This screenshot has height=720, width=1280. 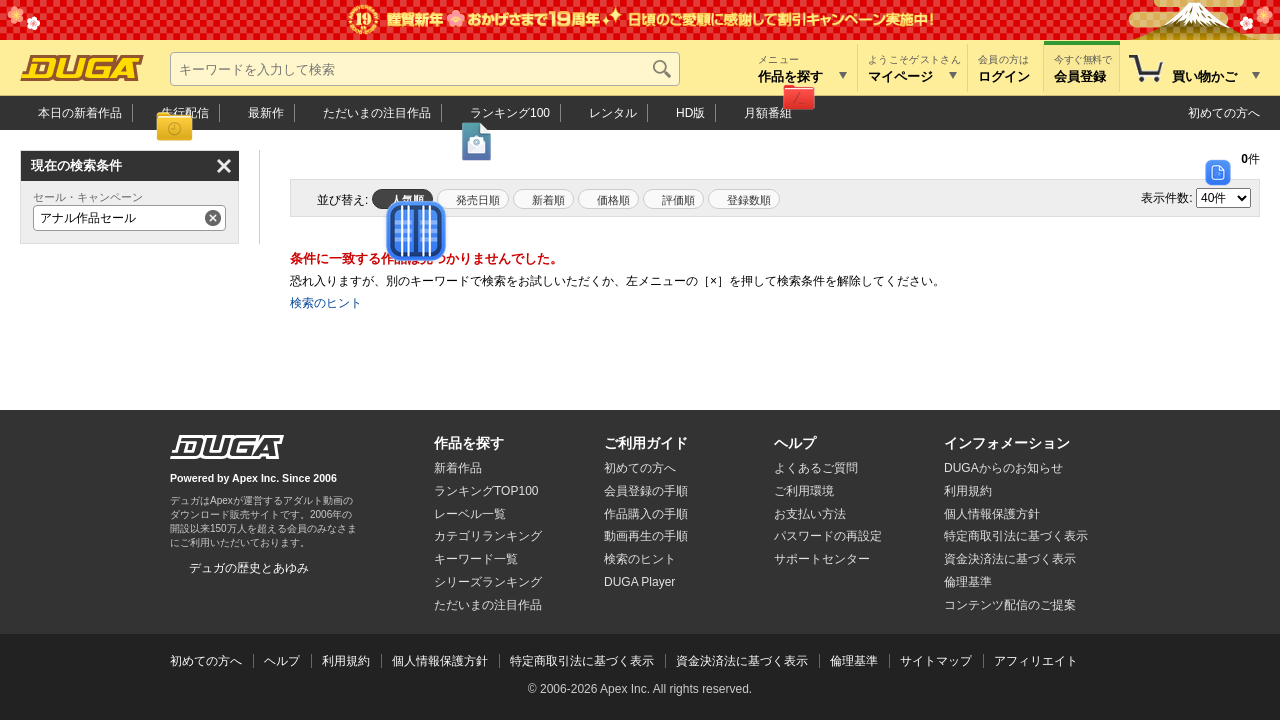 I want to click on access the root directory folder, so click(x=799, y=97).